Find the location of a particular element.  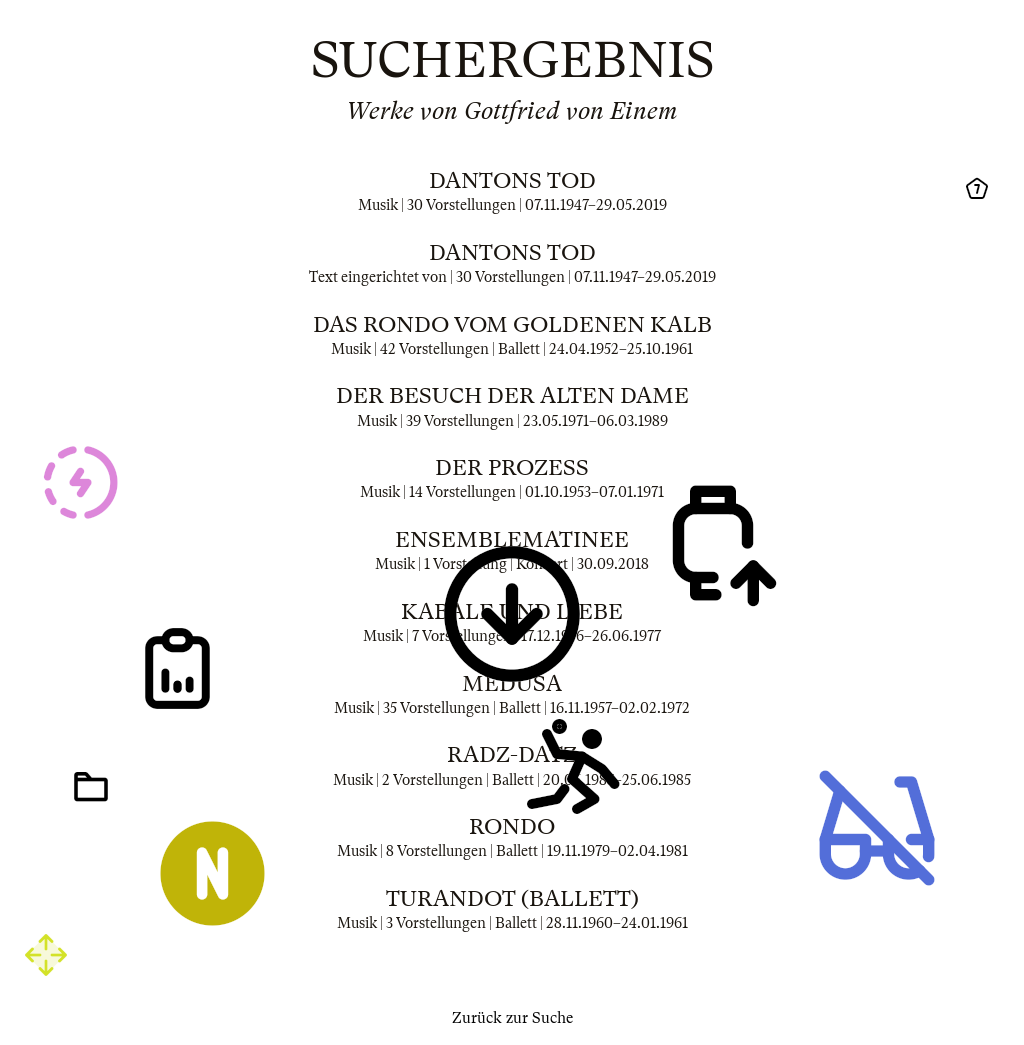

access handball game or sports activity is located at coordinates (572, 764).